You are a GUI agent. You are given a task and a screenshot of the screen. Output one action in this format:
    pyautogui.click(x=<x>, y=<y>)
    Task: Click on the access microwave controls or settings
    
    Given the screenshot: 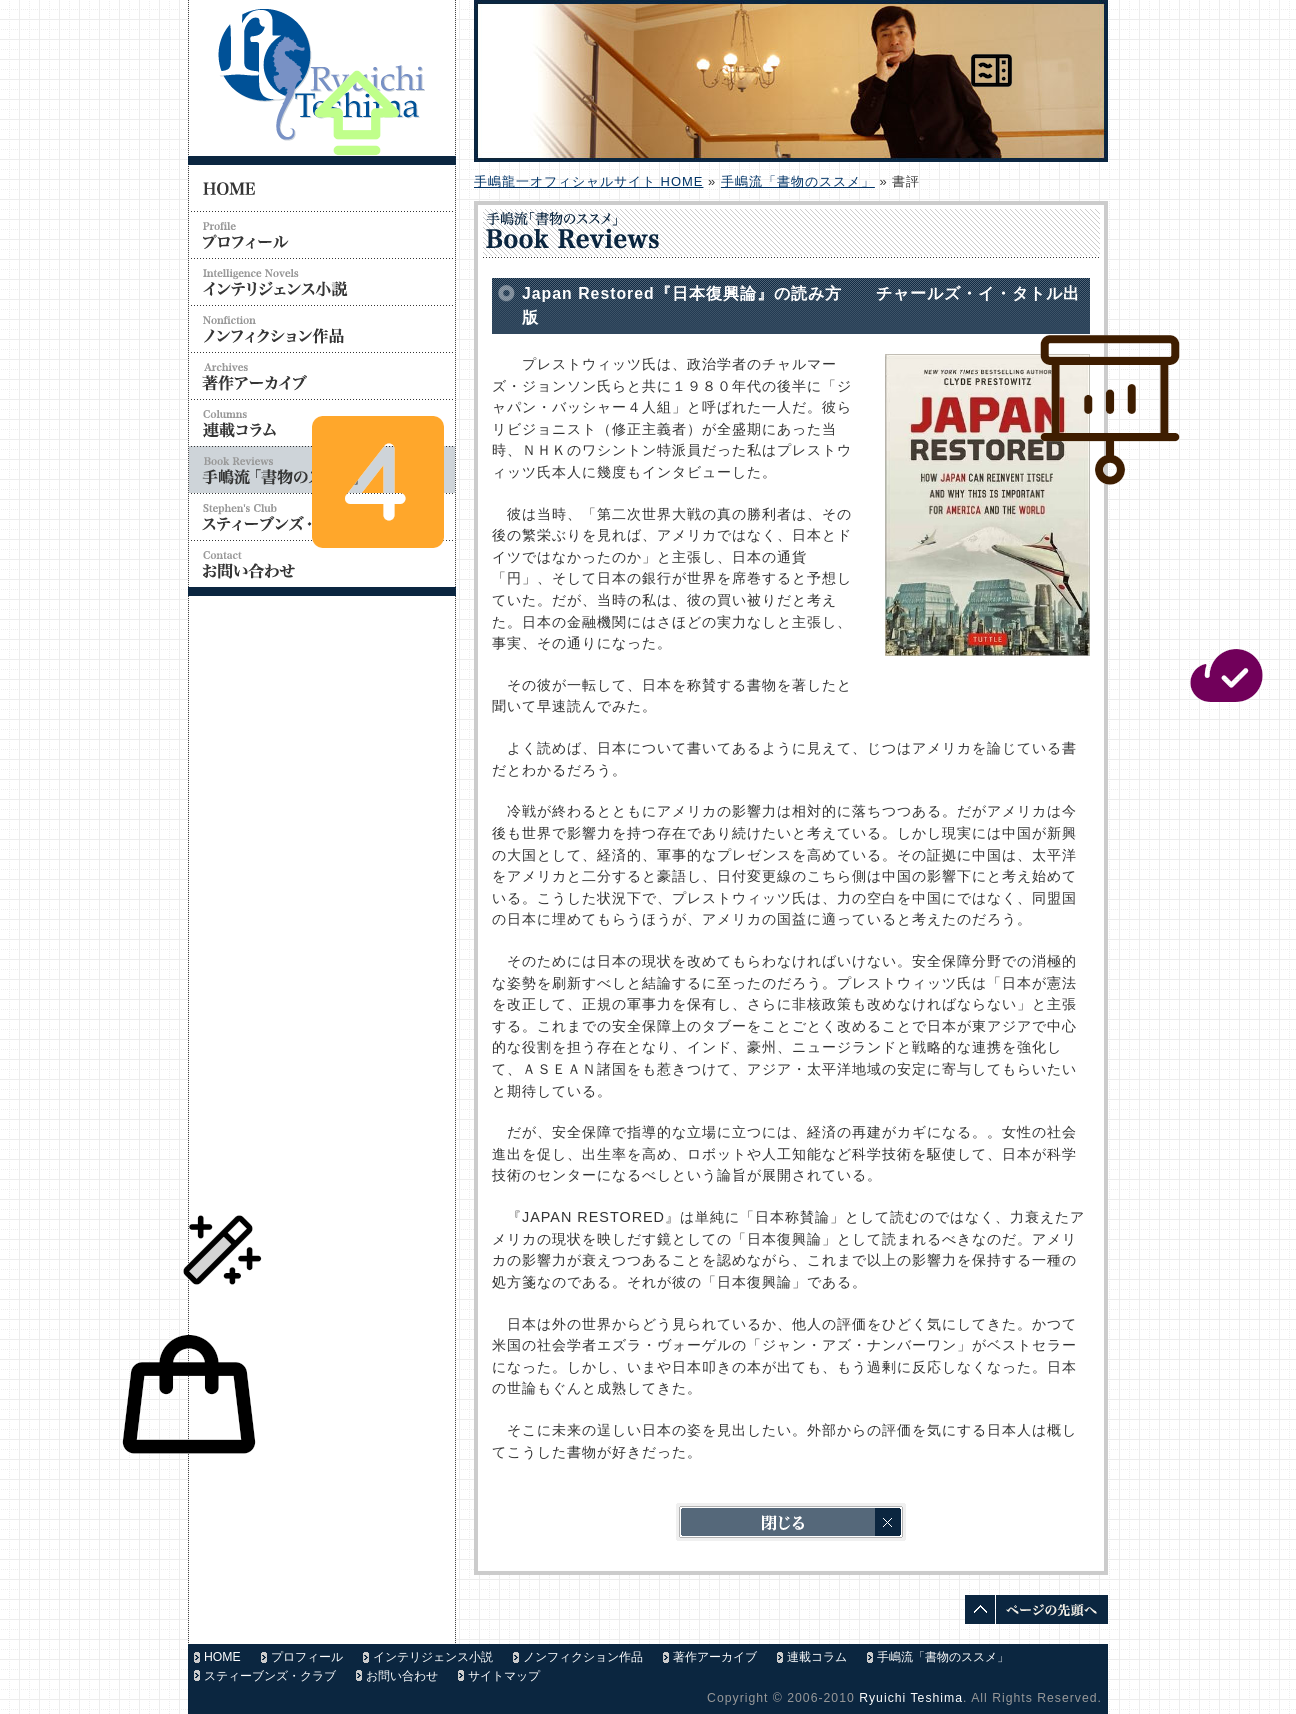 What is the action you would take?
    pyautogui.click(x=991, y=70)
    